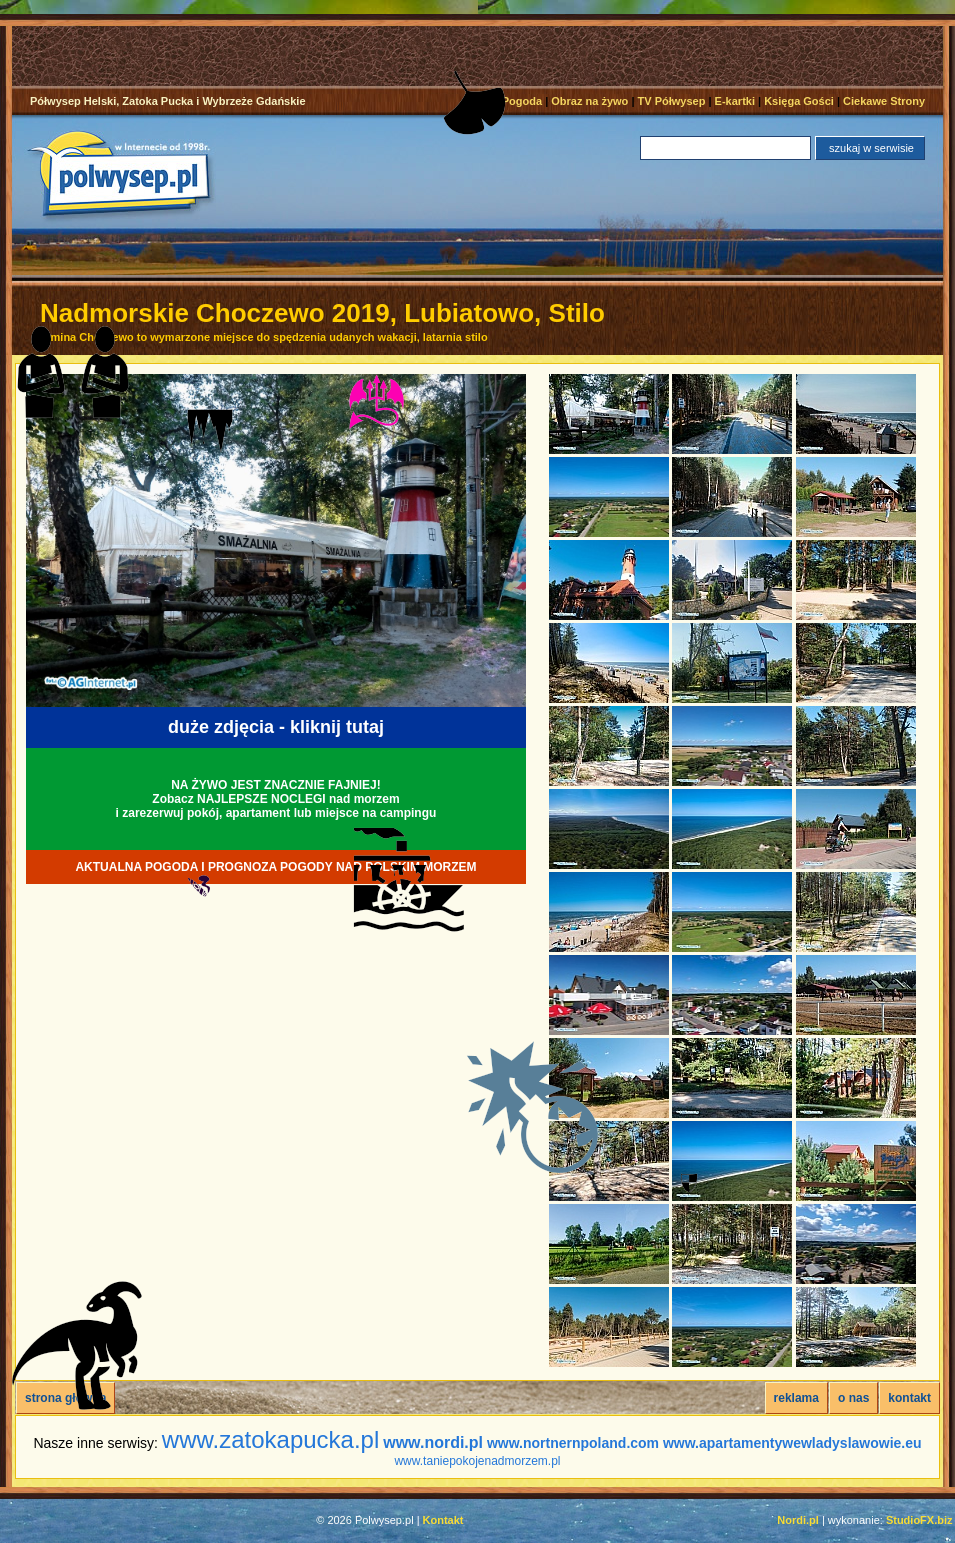 Image resolution: width=955 pixels, height=1543 pixels. What do you see at coordinates (689, 1183) in the screenshot?
I see `indicates verified or protected status` at bounding box center [689, 1183].